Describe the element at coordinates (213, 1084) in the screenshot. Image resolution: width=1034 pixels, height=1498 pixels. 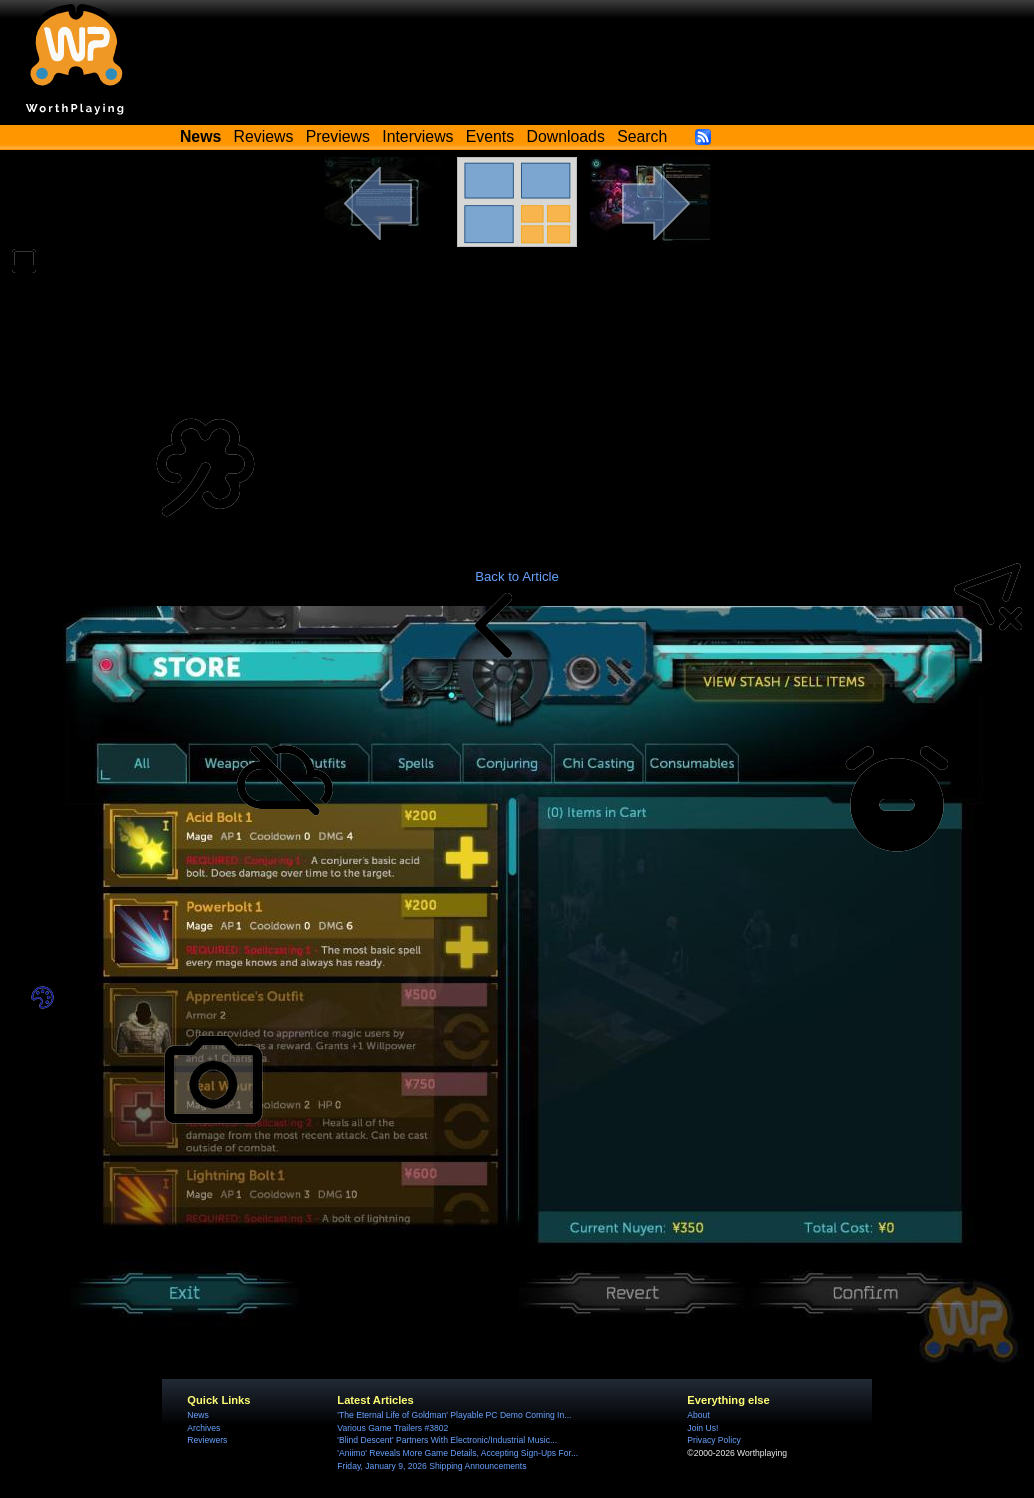
I see `take a photo` at that location.